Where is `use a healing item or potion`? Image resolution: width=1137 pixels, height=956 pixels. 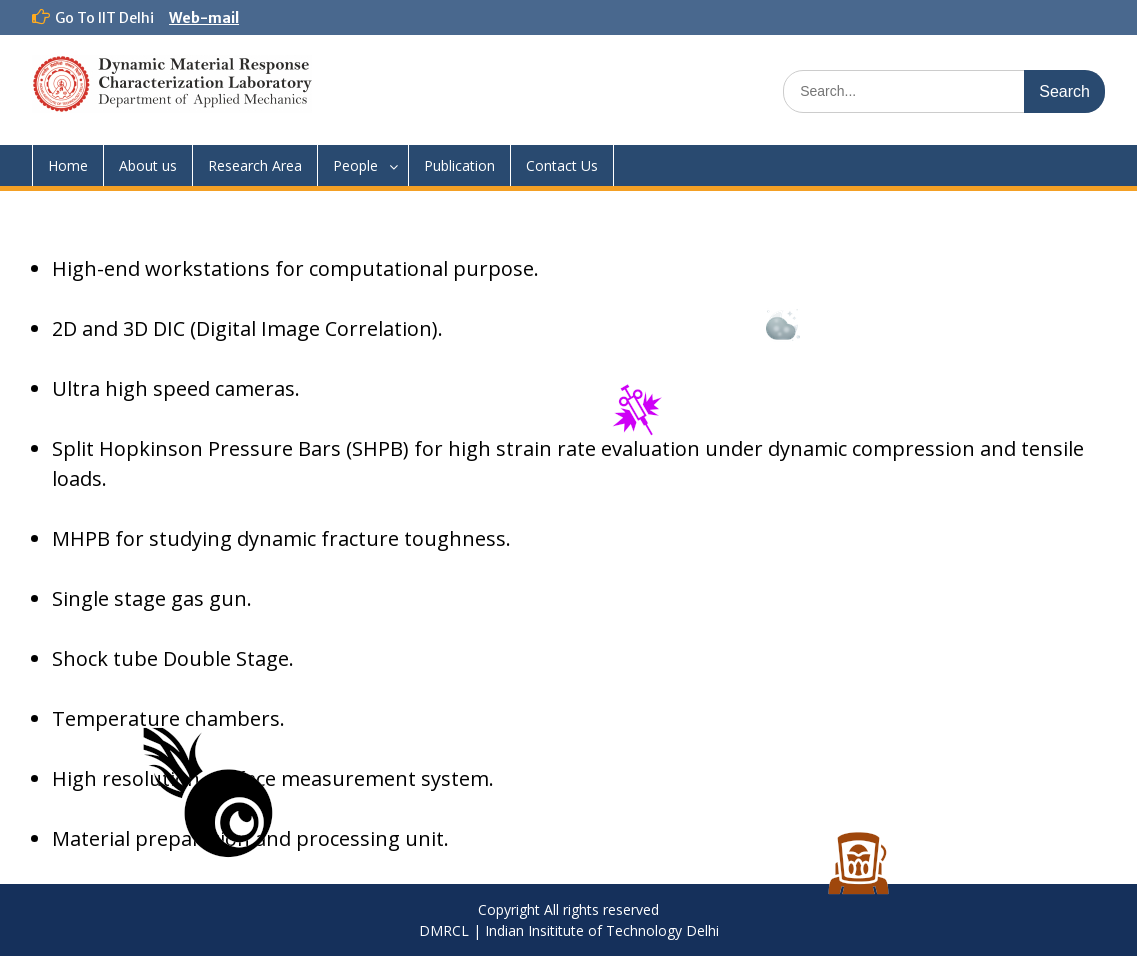 use a healing item or potion is located at coordinates (636, 409).